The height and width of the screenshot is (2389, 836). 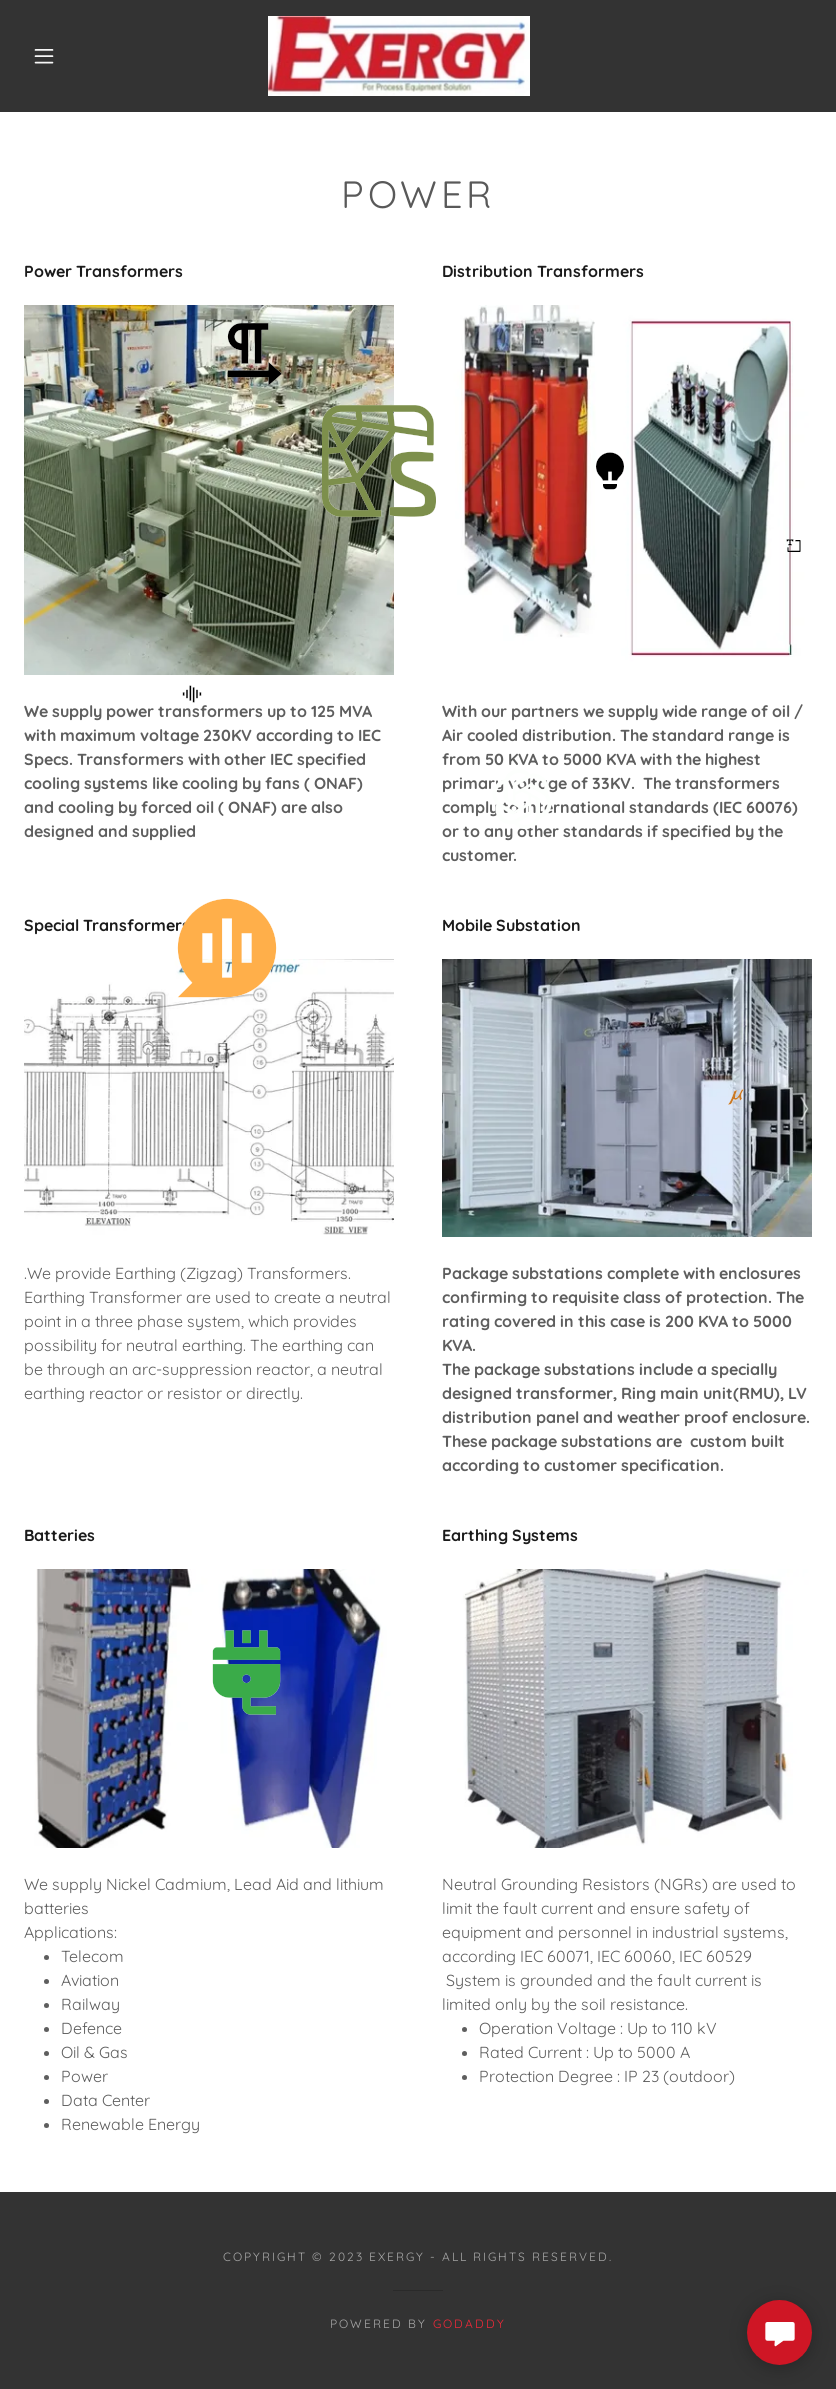 I want to click on start a voice chat or audio message, so click(x=227, y=948).